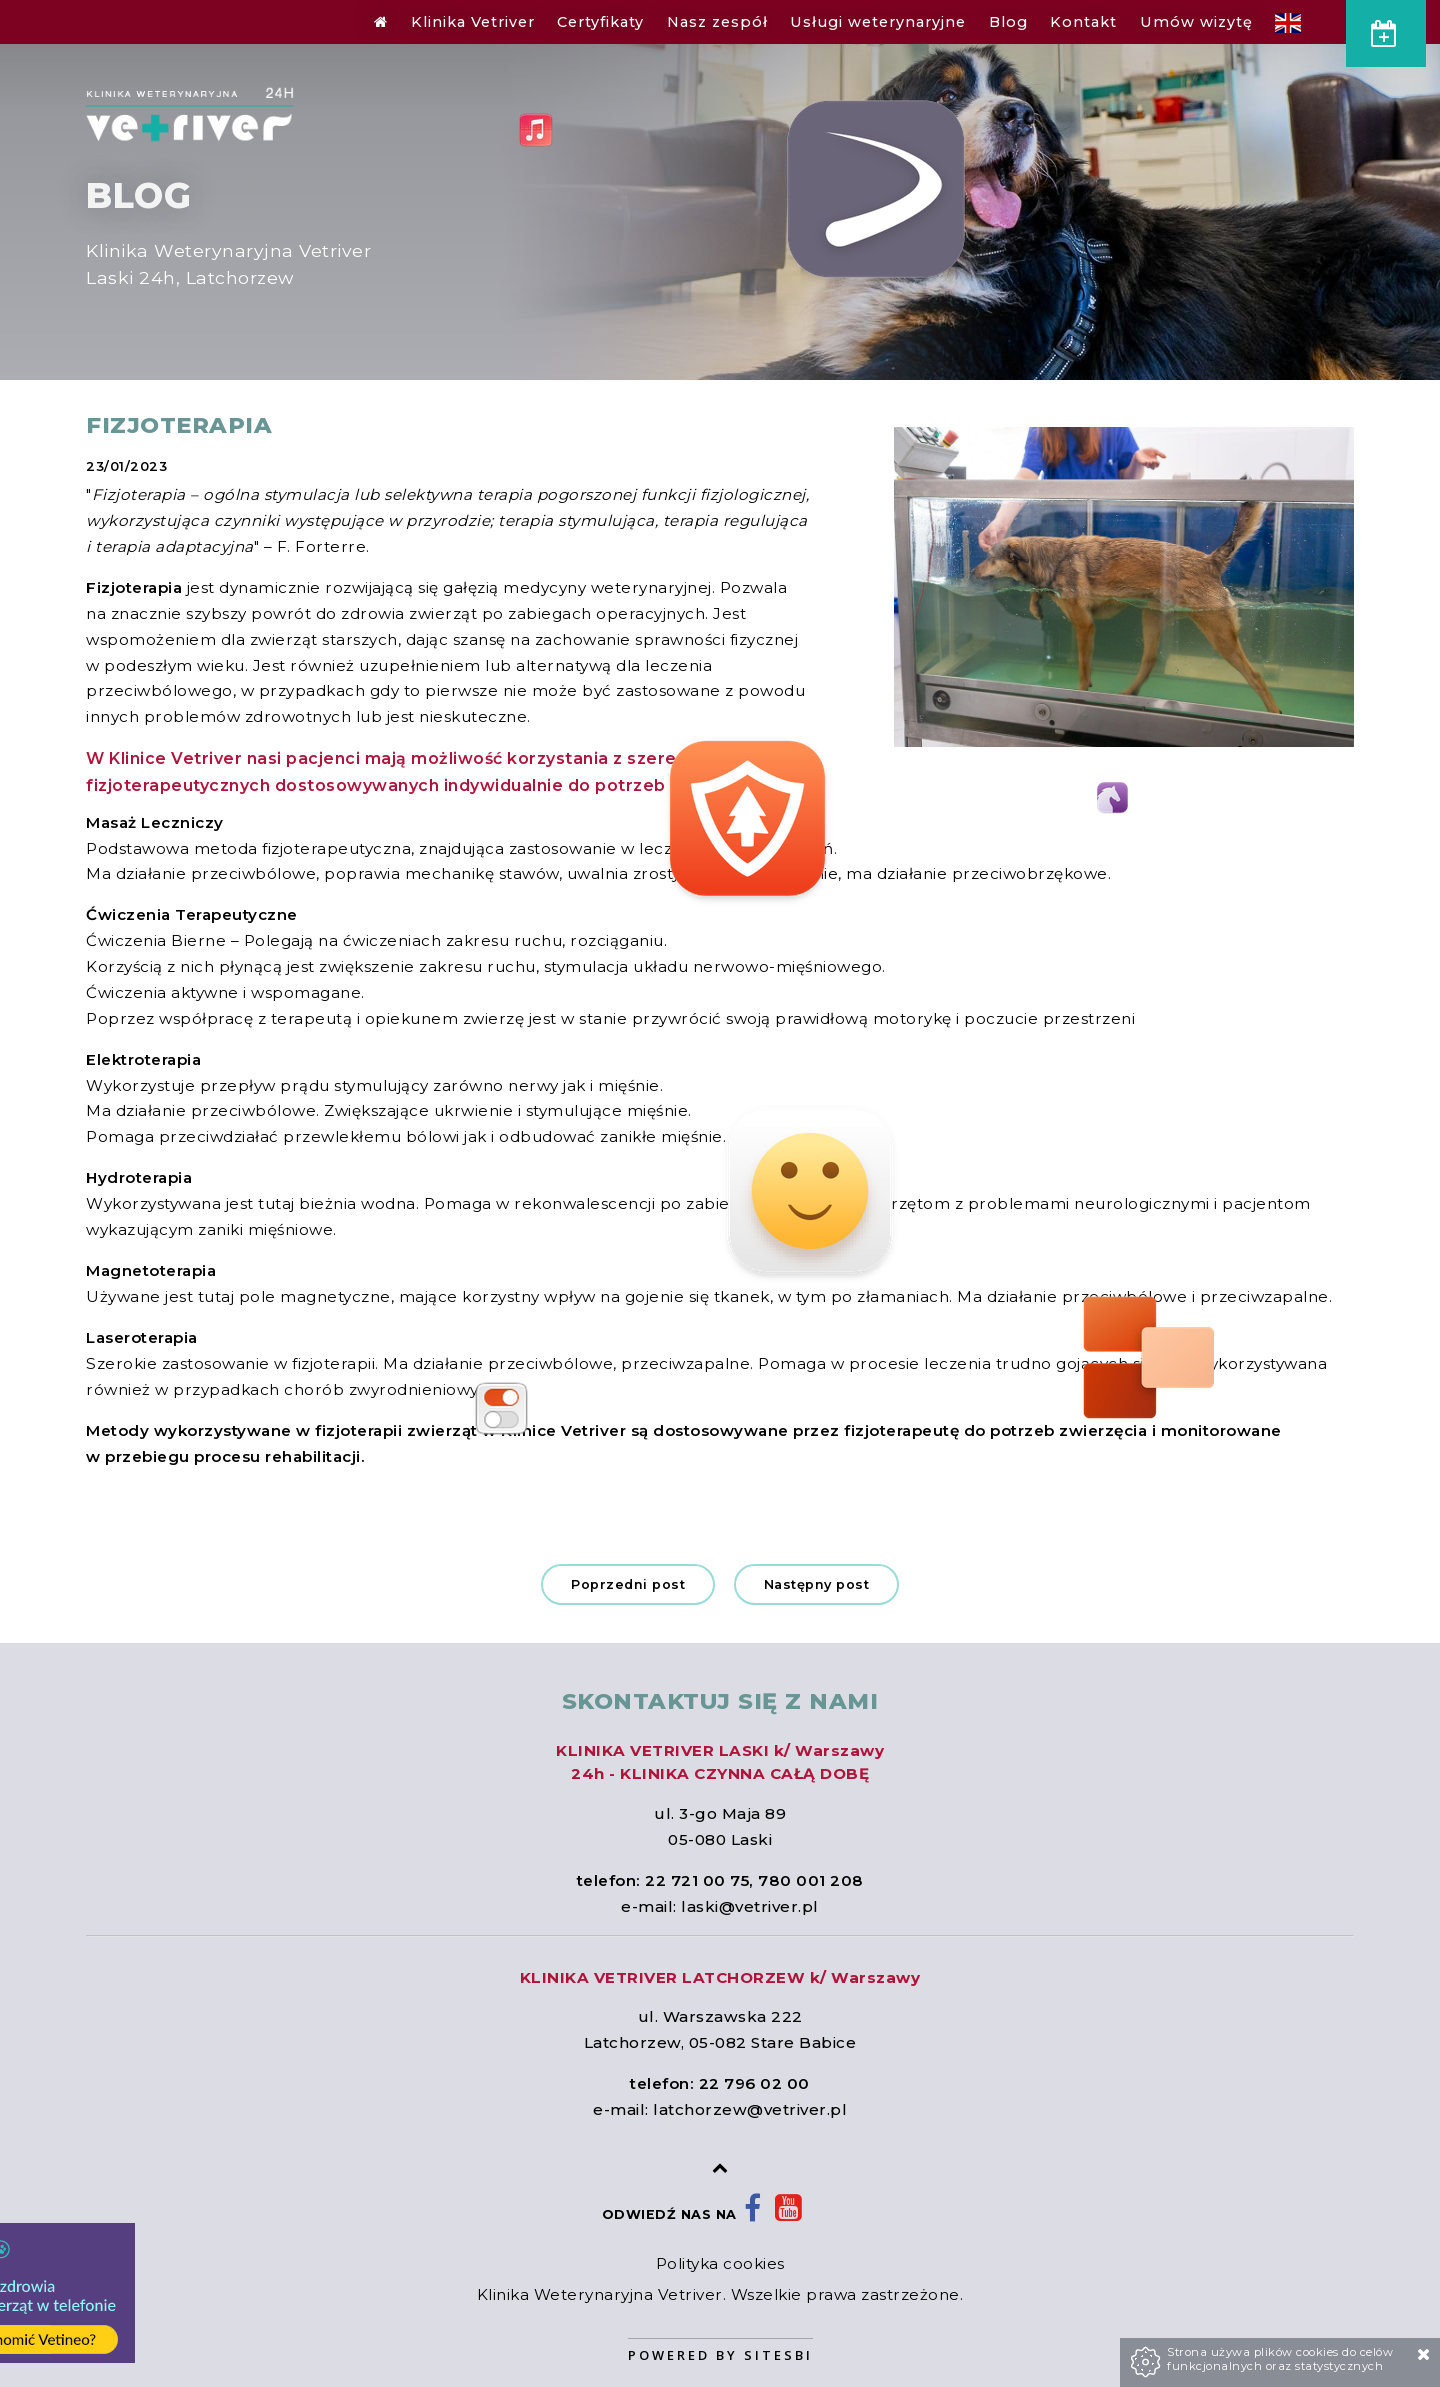  Describe the element at coordinates (1144, 1357) in the screenshot. I see `open microsoft power automate` at that location.